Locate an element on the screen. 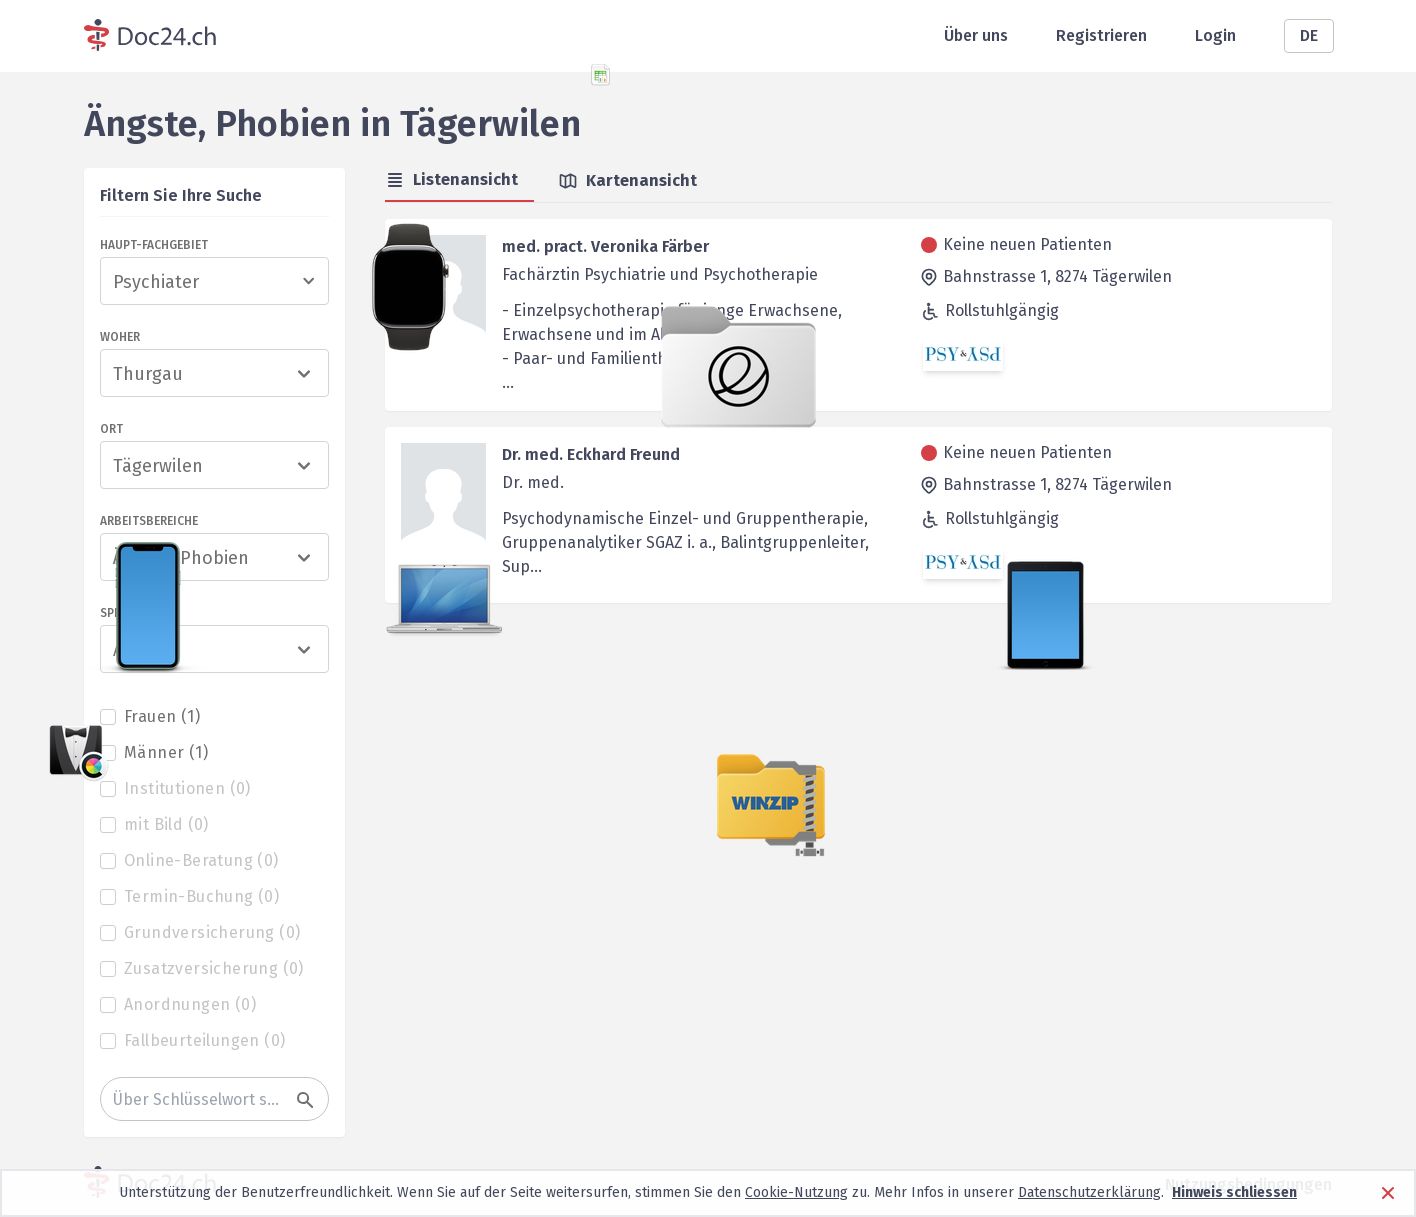 This screenshot has width=1416, height=1217. open folder containing WinZip compressed files is located at coordinates (770, 799).